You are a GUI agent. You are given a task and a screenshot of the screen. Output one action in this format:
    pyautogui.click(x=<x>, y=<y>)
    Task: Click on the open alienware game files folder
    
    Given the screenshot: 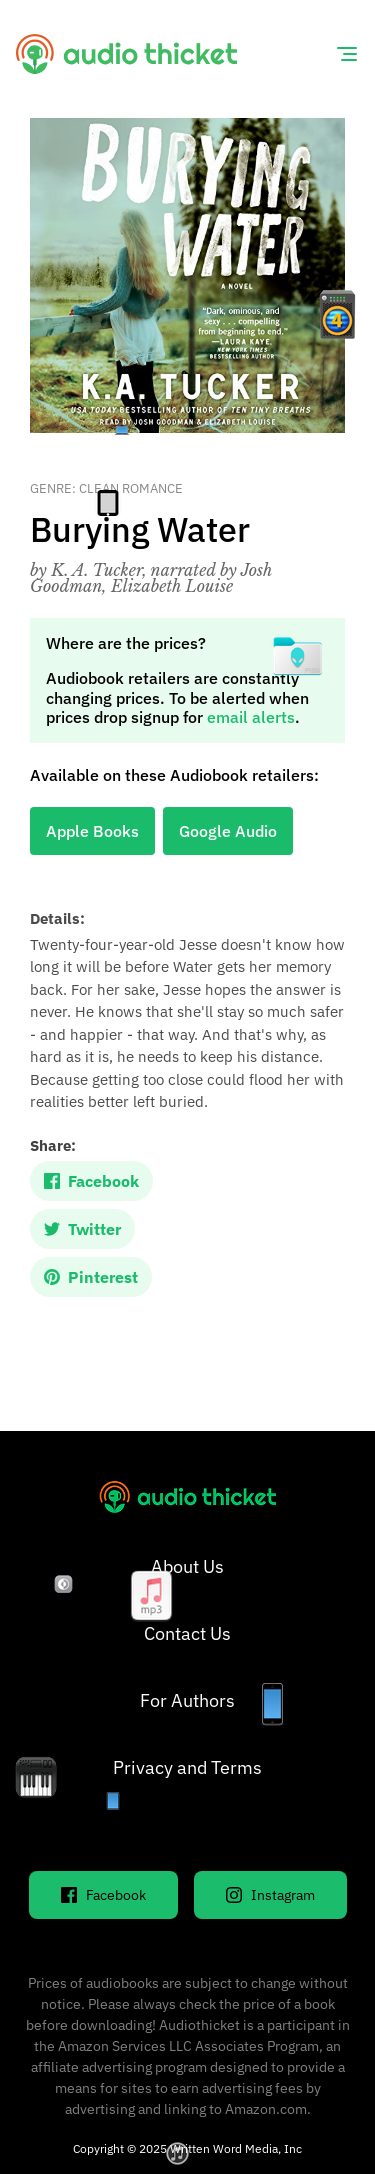 What is the action you would take?
    pyautogui.click(x=297, y=657)
    